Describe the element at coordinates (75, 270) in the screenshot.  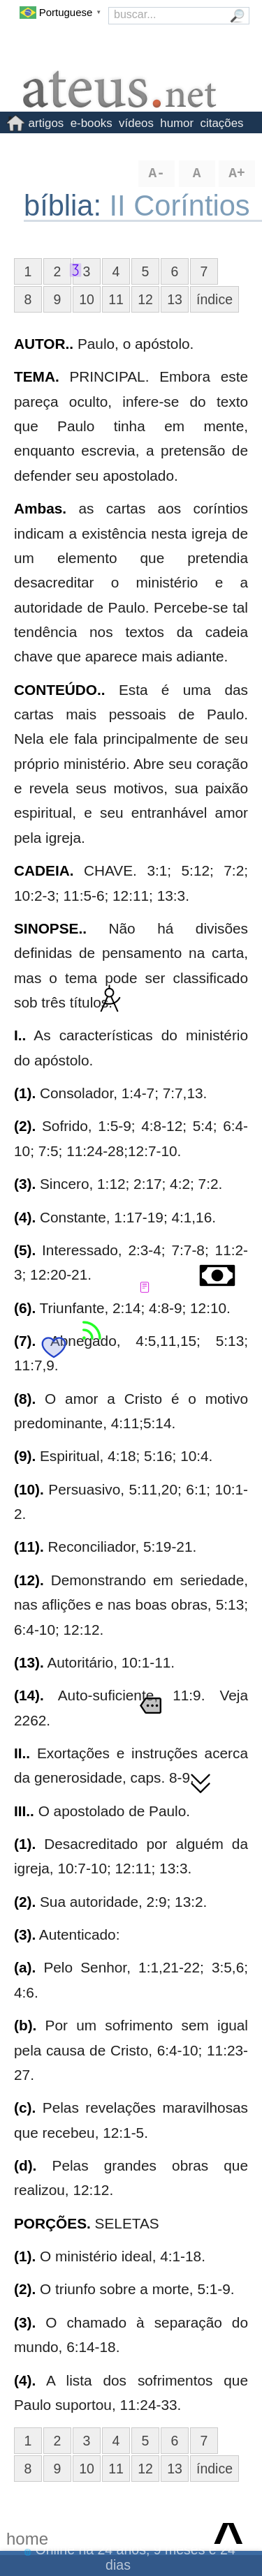
I see `indicates step three in a multi-step process` at that location.